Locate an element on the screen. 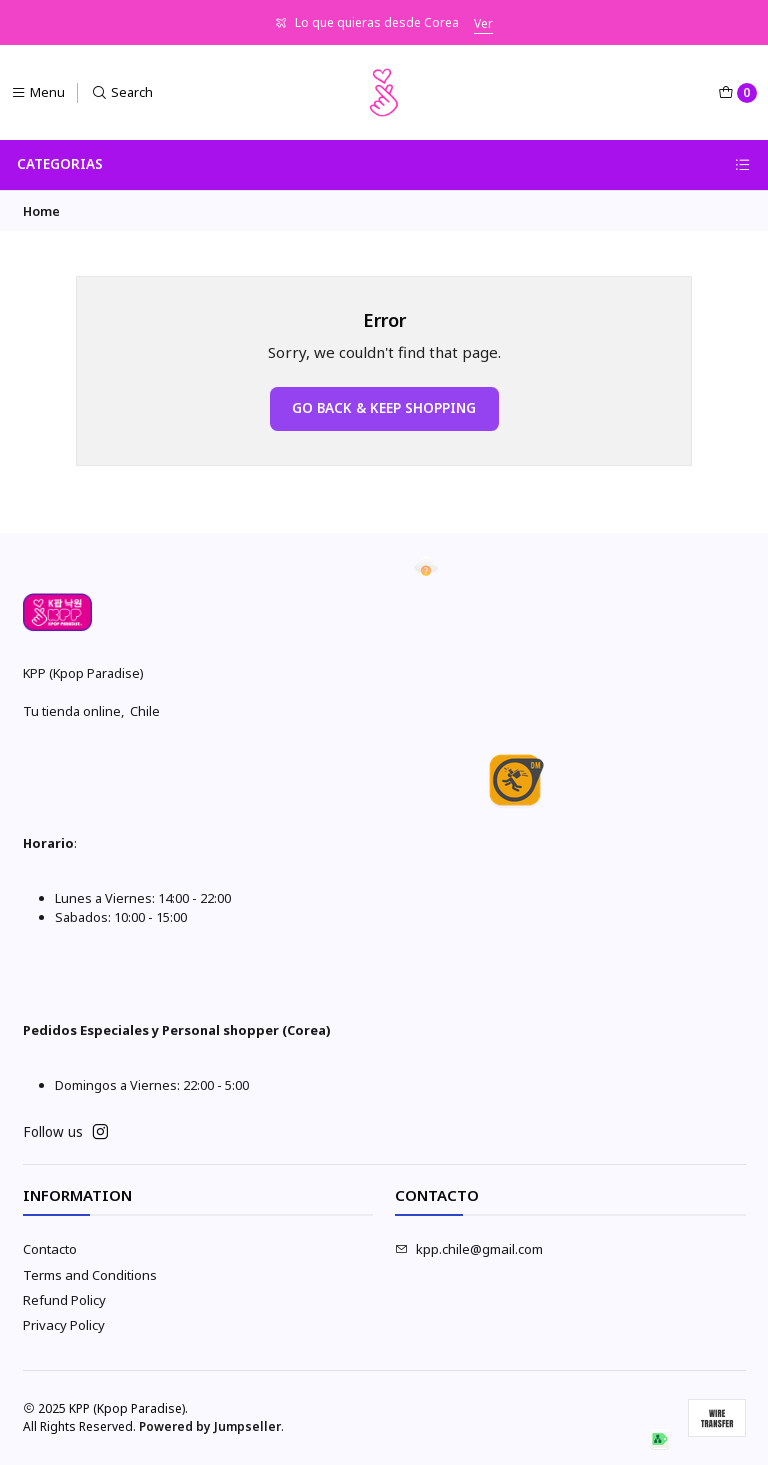 The height and width of the screenshot is (1465, 768). launch half-life 2: deathmatch is located at coordinates (515, 780).